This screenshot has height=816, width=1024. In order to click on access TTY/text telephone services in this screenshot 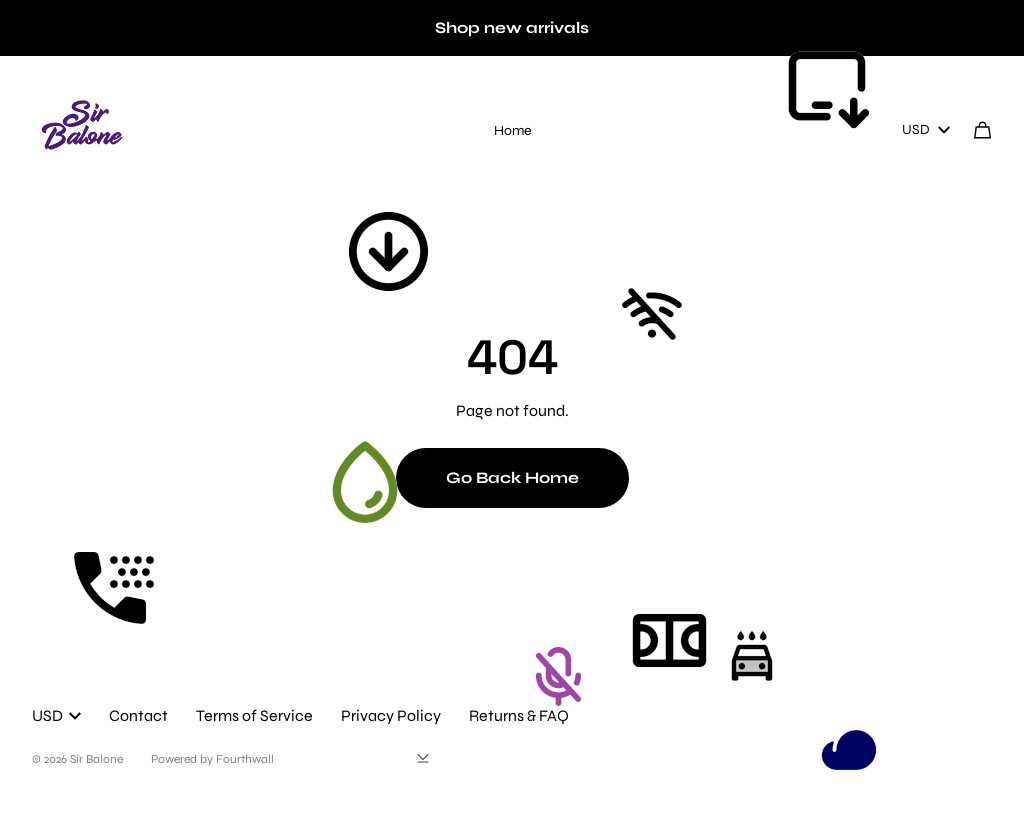, I will do `click(114, 588)`.